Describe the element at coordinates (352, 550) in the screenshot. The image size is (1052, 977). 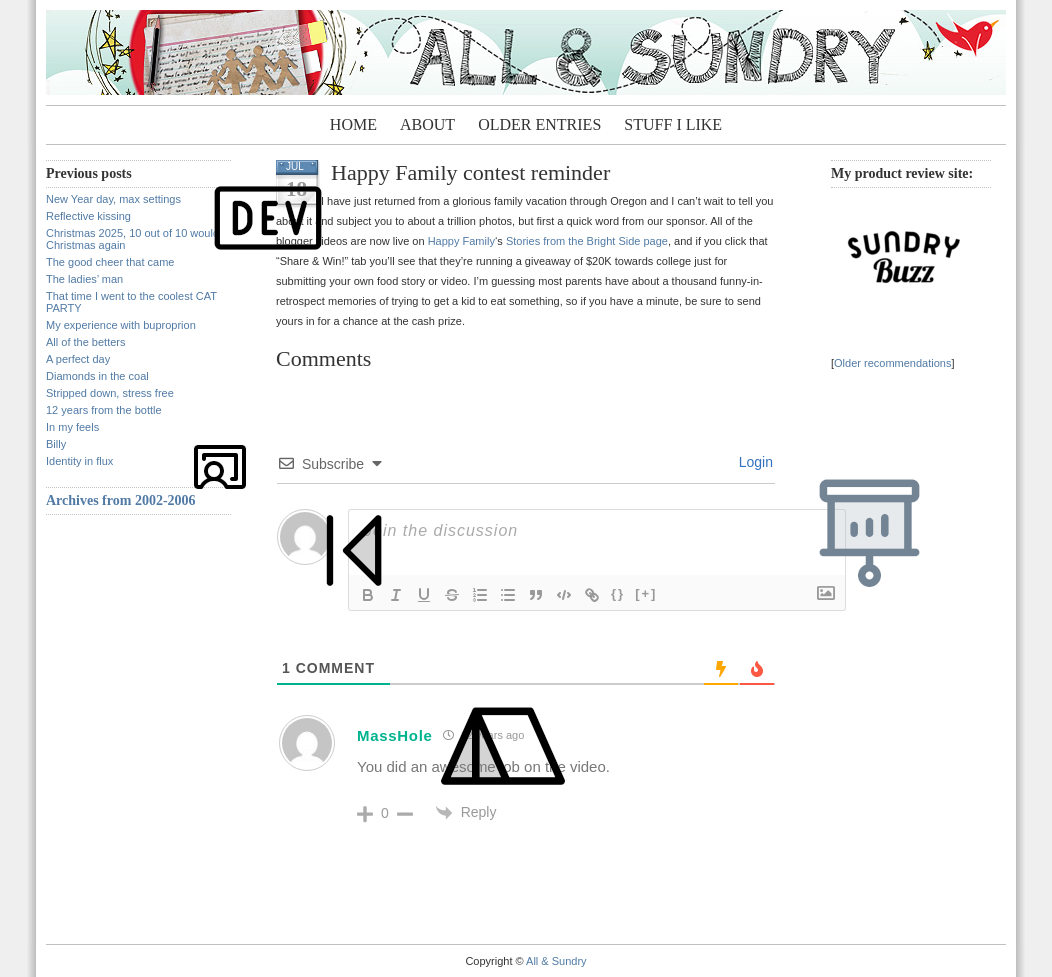
I see `go to the beginning or first item` at that location.